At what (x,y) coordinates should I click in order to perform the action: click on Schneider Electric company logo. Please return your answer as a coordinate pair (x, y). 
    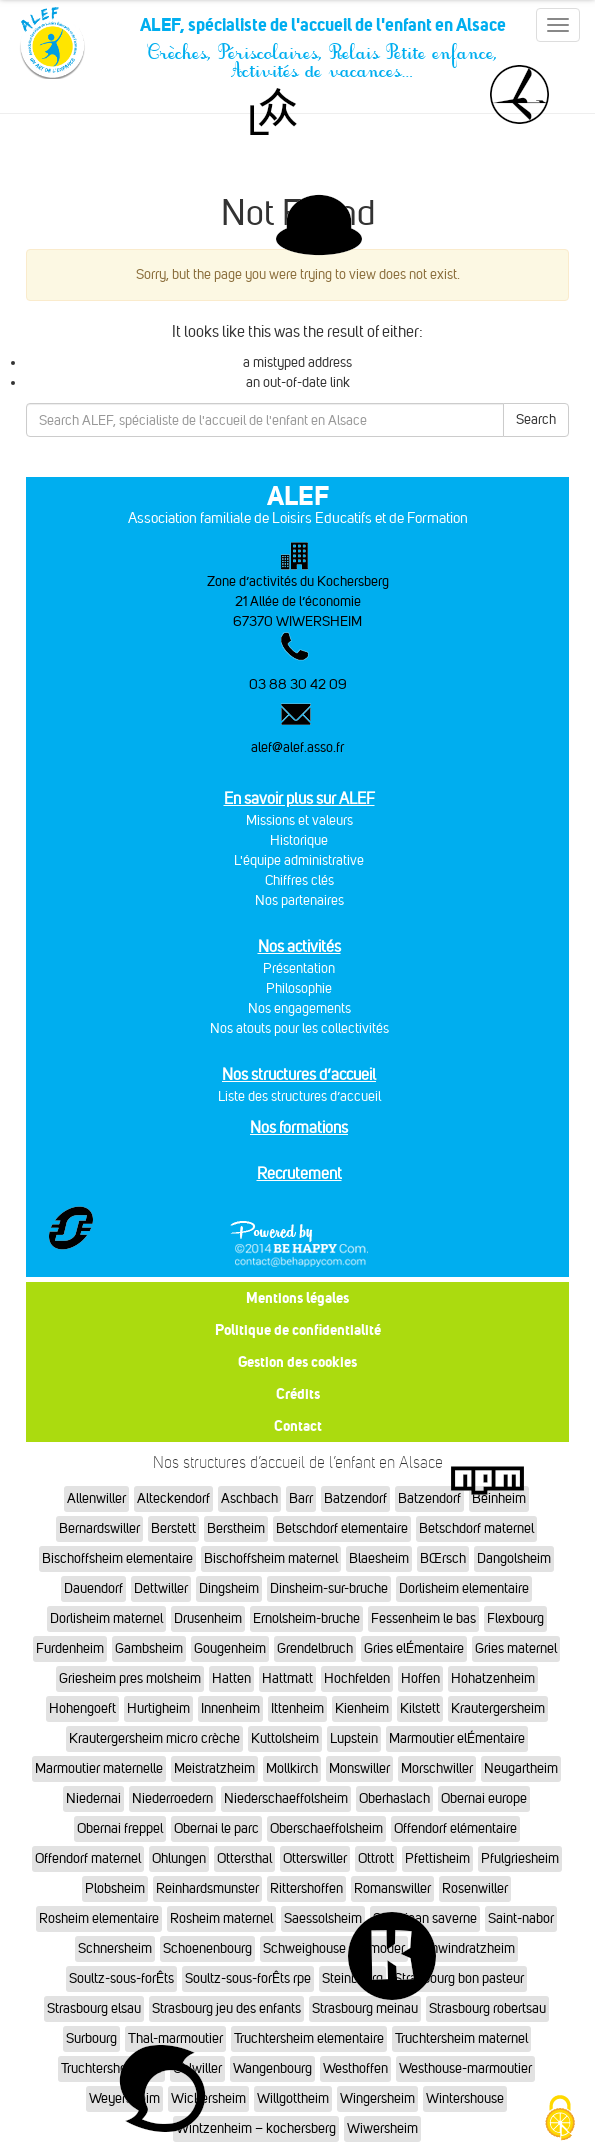
    Looking at the image, I should click on (71, 1228).